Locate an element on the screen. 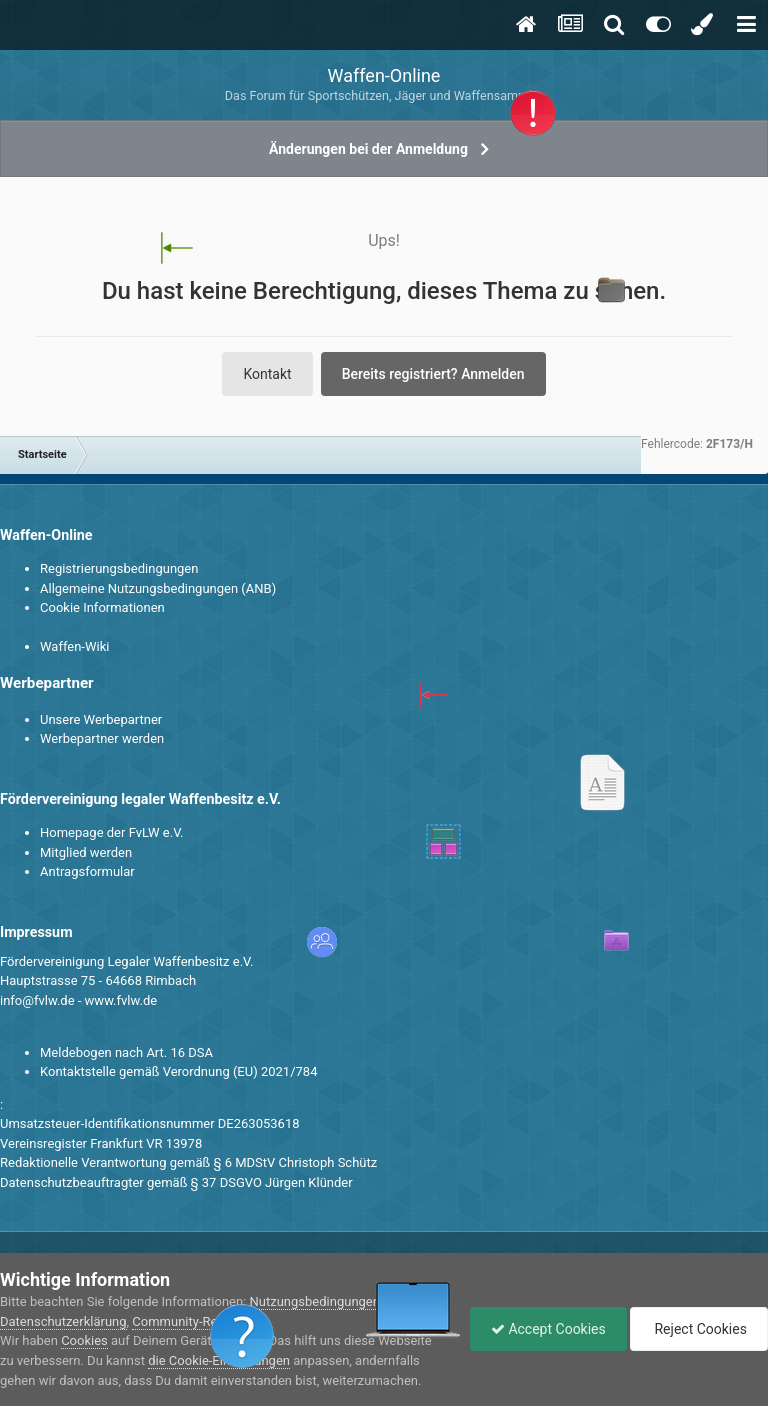  macbook air 15-inch device icon is located at coordinates (413, 1305).